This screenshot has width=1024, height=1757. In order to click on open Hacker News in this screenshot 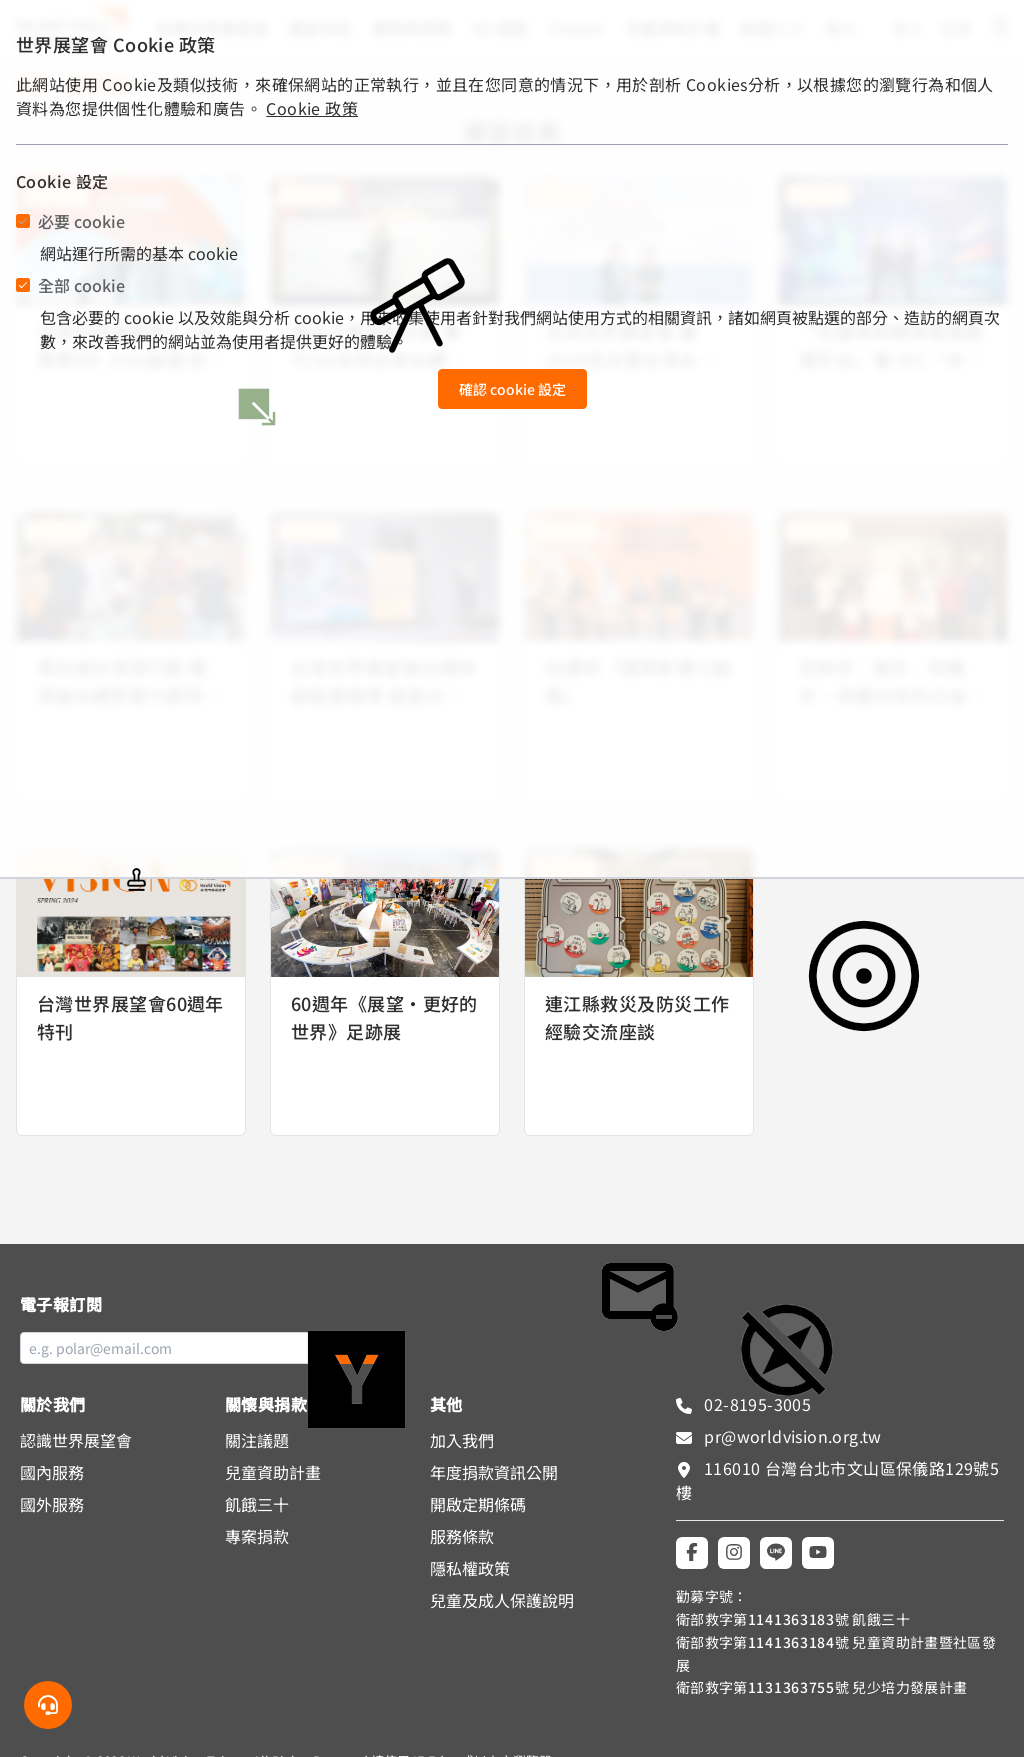, I will do `click(356, 1379)`.